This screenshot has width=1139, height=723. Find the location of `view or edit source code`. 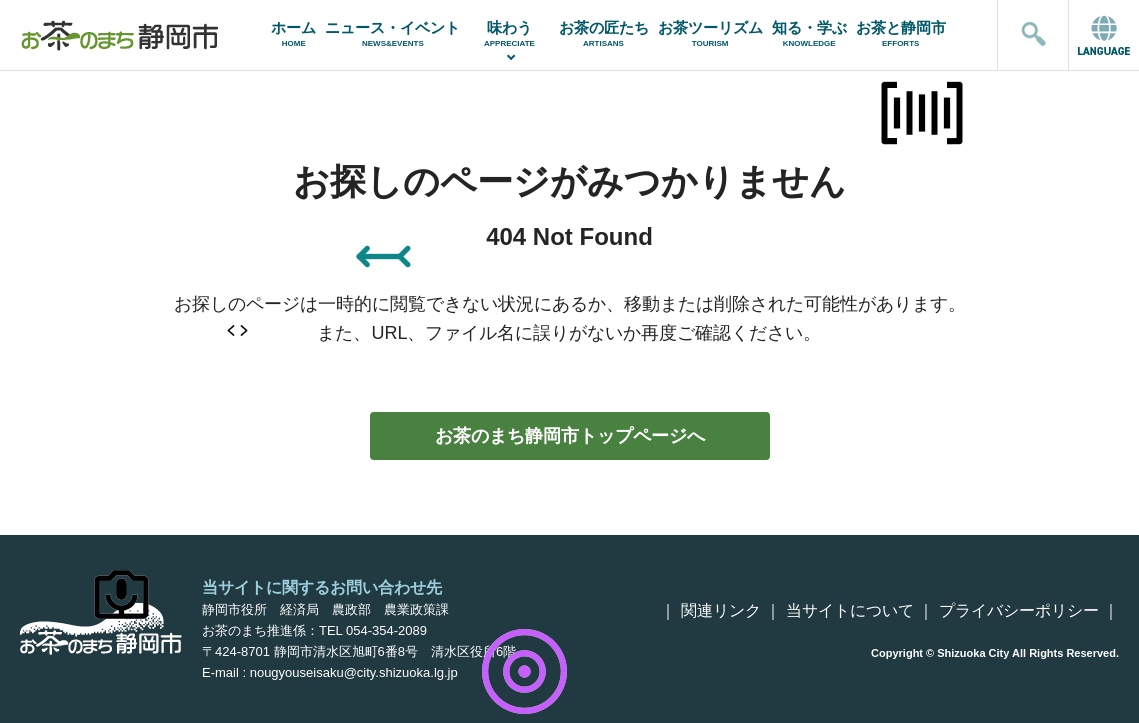

view or edit source code is located at coordinates (237, 330).